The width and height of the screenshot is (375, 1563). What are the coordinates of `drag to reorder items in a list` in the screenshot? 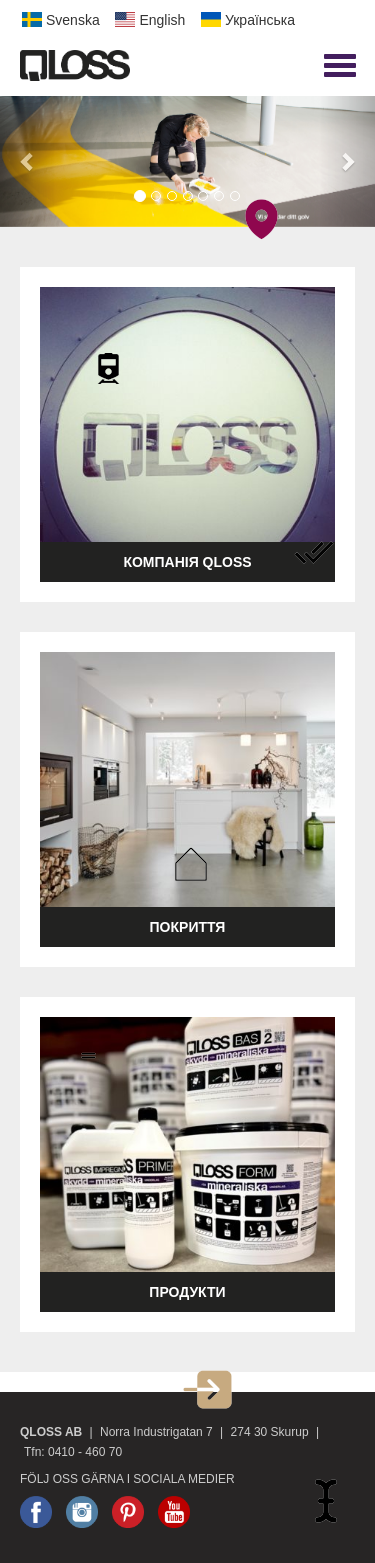 It's located at (88, 1055).